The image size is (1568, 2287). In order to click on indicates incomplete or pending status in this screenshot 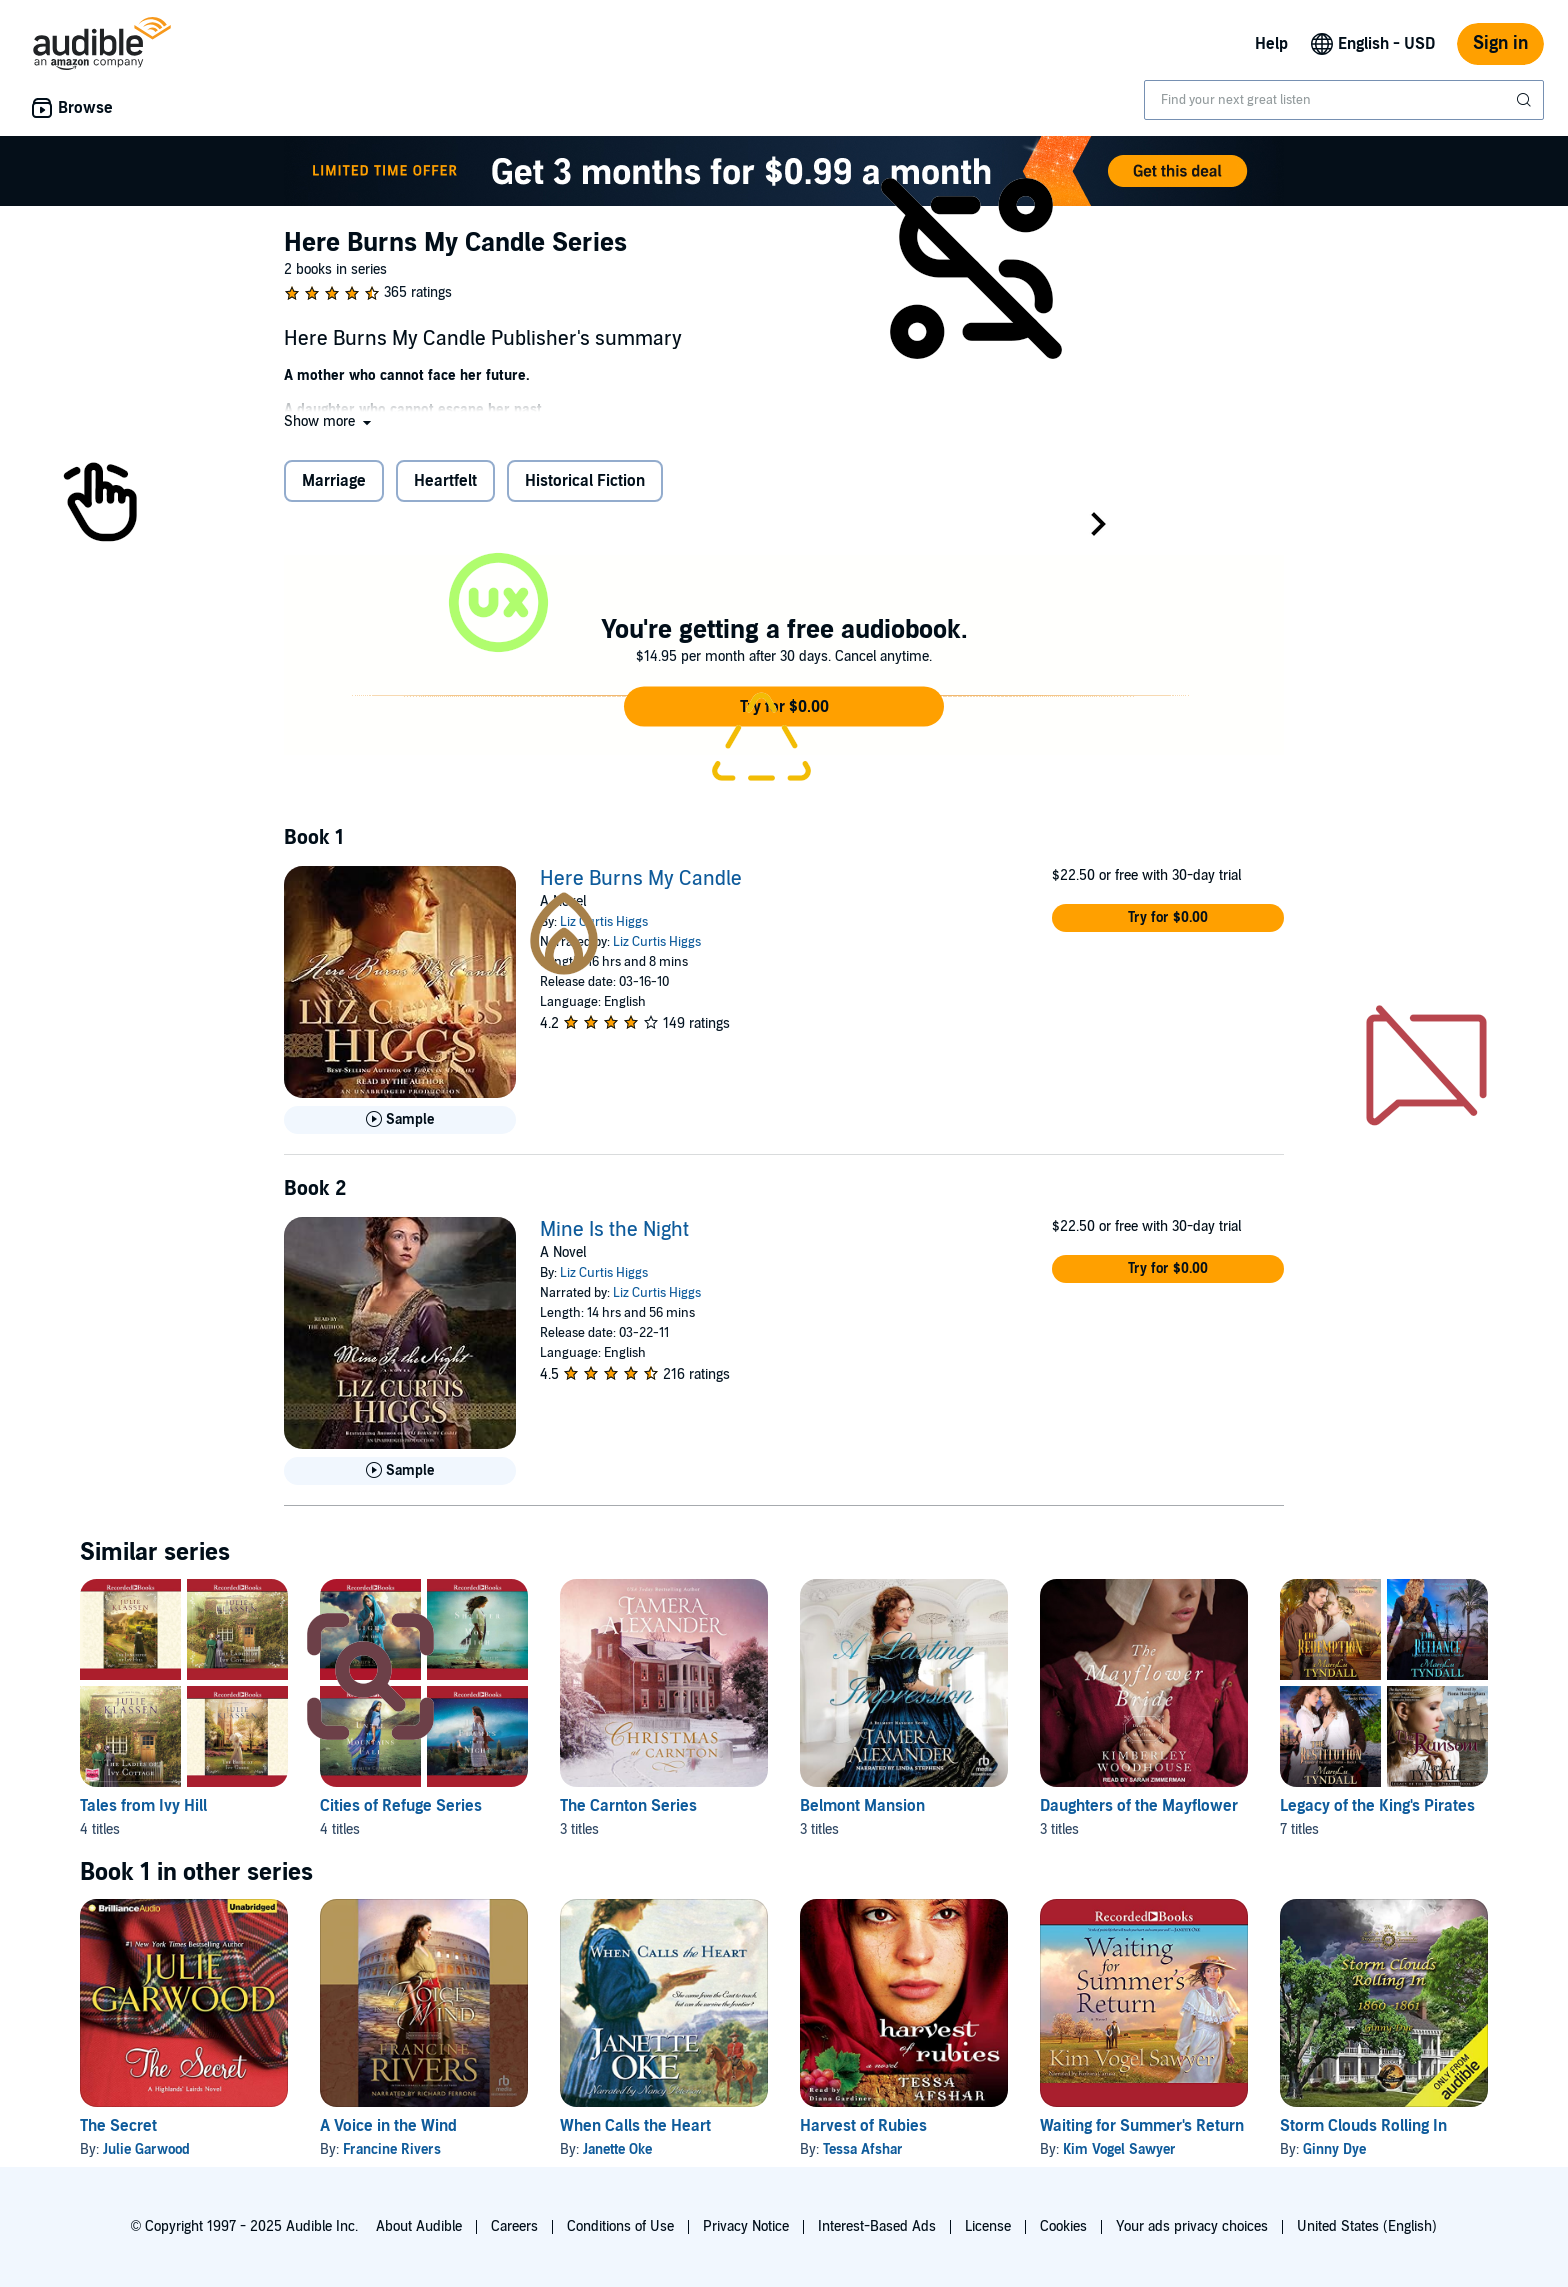, I will do `click(761, 738)`.